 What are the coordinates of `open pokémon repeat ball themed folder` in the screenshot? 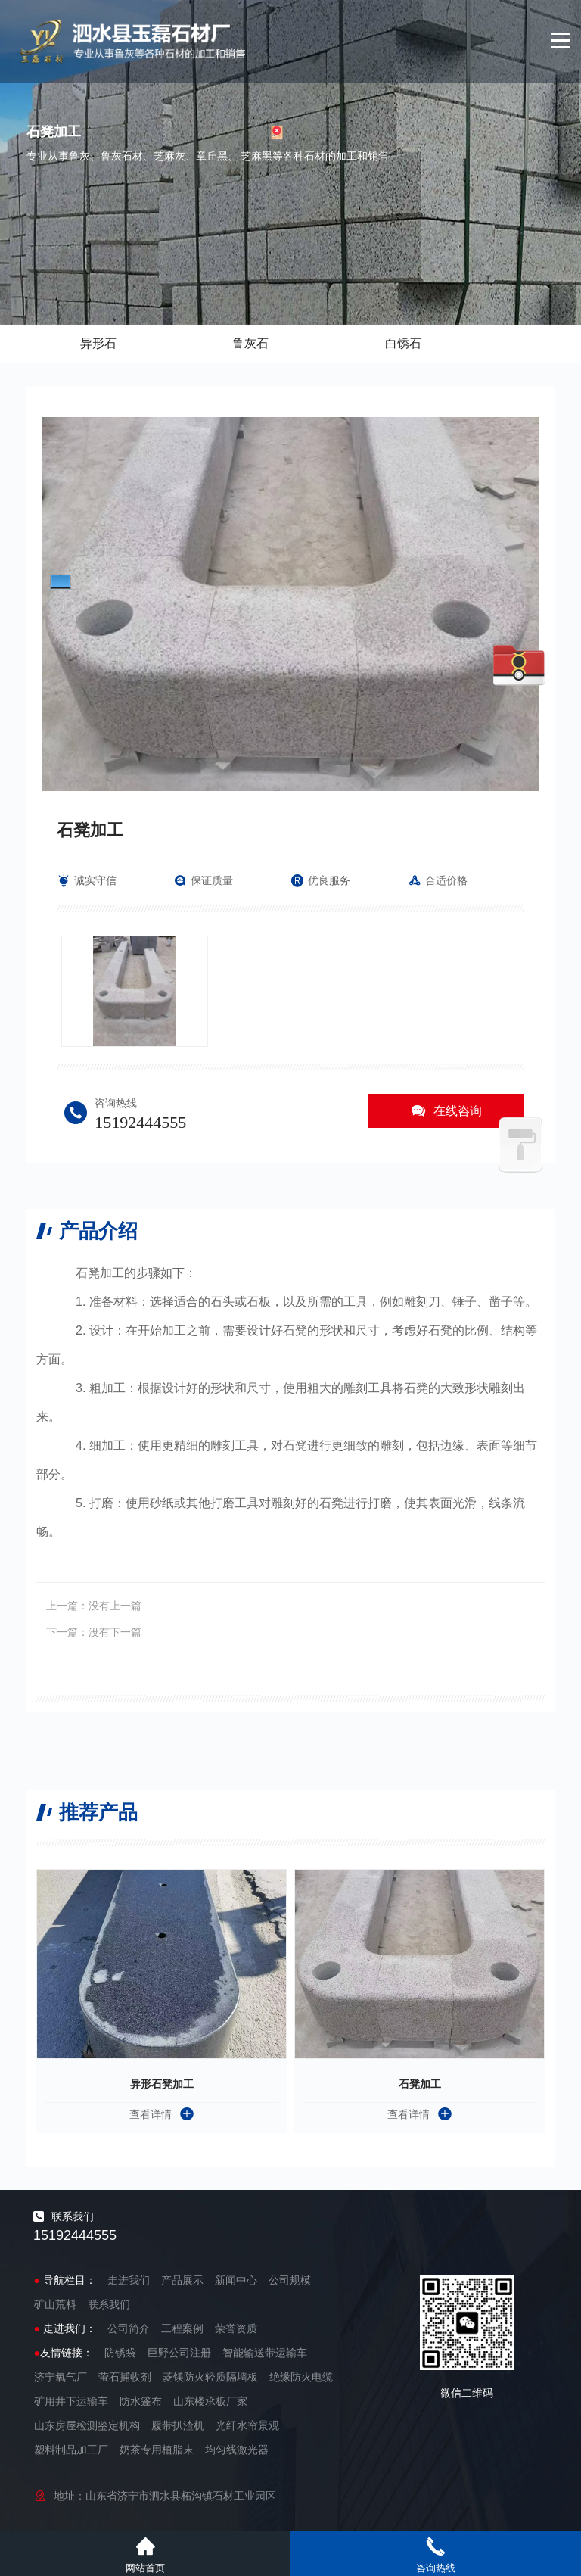 It's located at (518, 666).